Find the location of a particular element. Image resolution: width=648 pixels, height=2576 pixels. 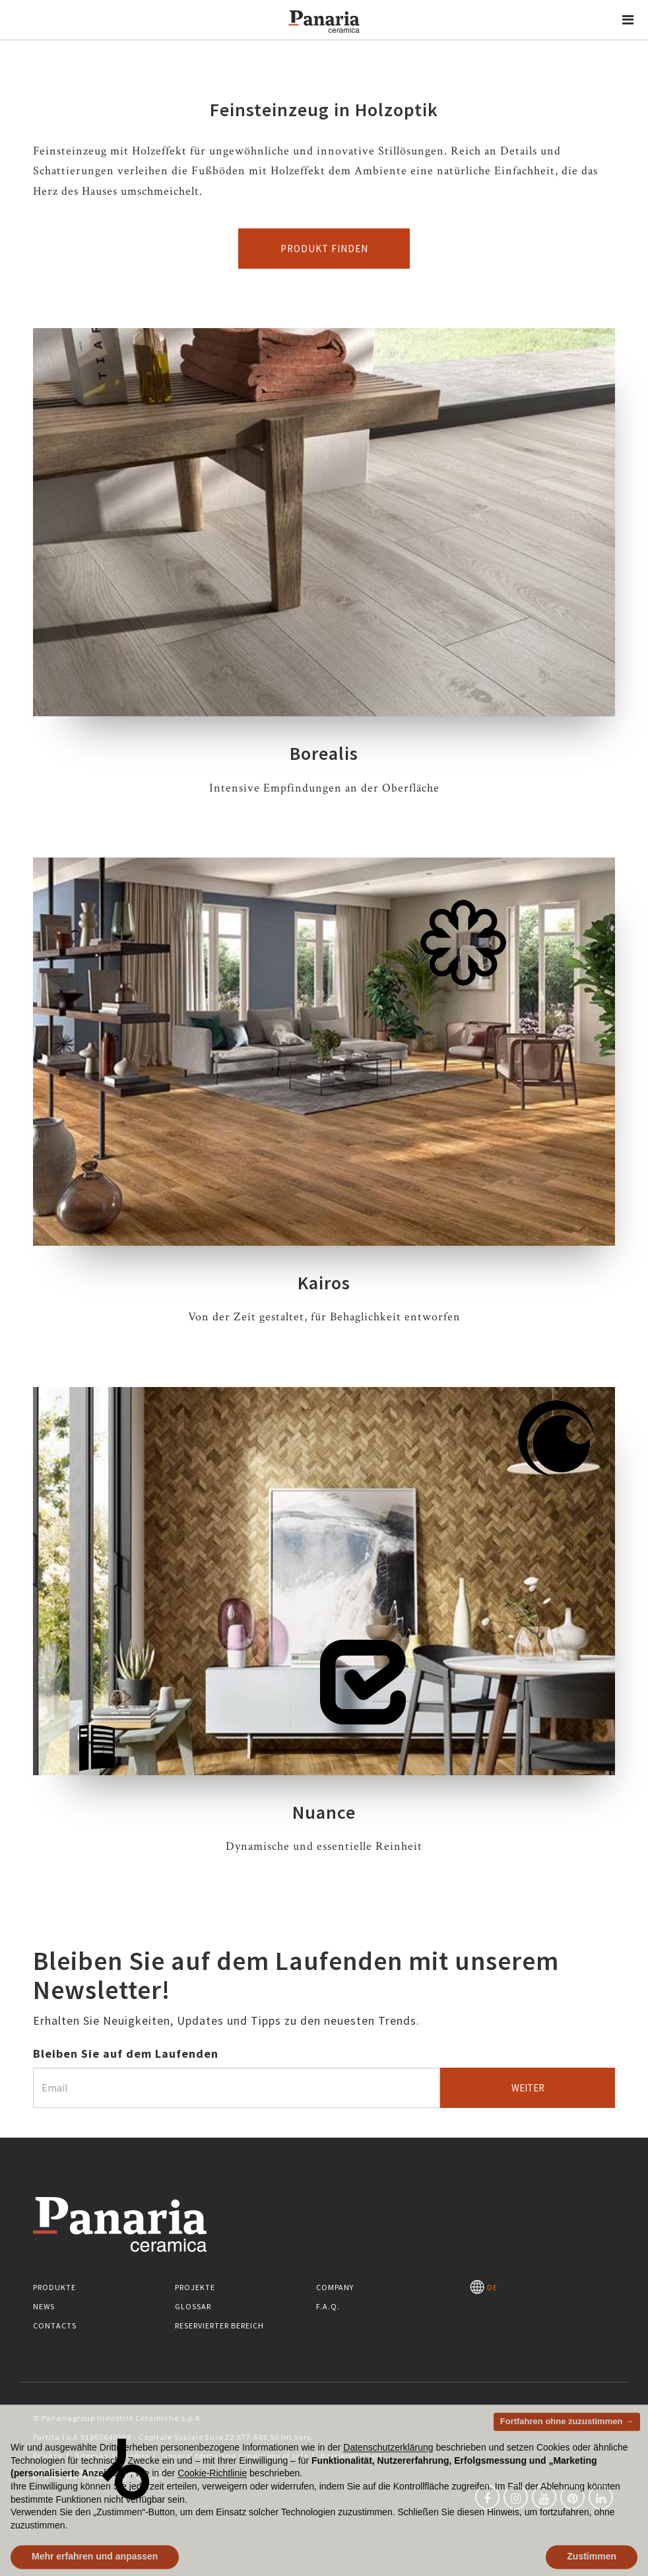

access Read the Docs documentation platform is located at coordinates (97, 1748).